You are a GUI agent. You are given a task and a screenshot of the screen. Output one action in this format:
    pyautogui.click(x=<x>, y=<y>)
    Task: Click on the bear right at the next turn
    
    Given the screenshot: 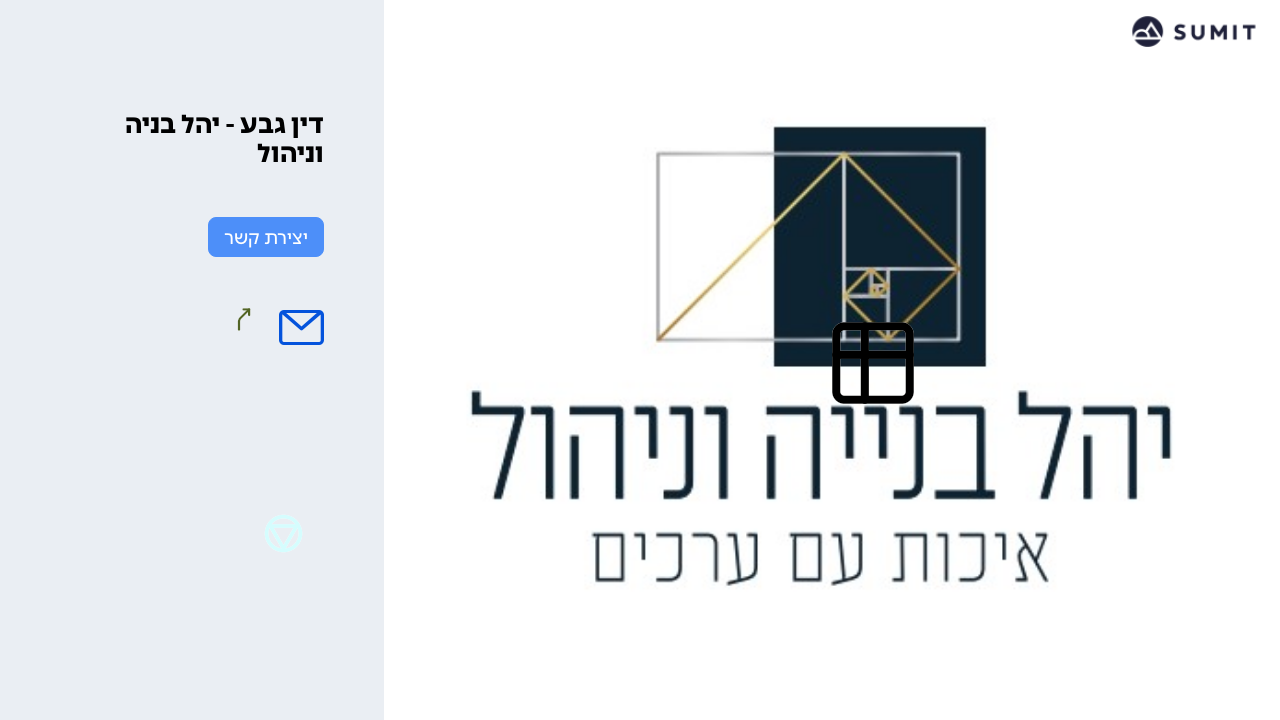 What is the action you would take?
    pyautogui.click(x=243, y=319)
    